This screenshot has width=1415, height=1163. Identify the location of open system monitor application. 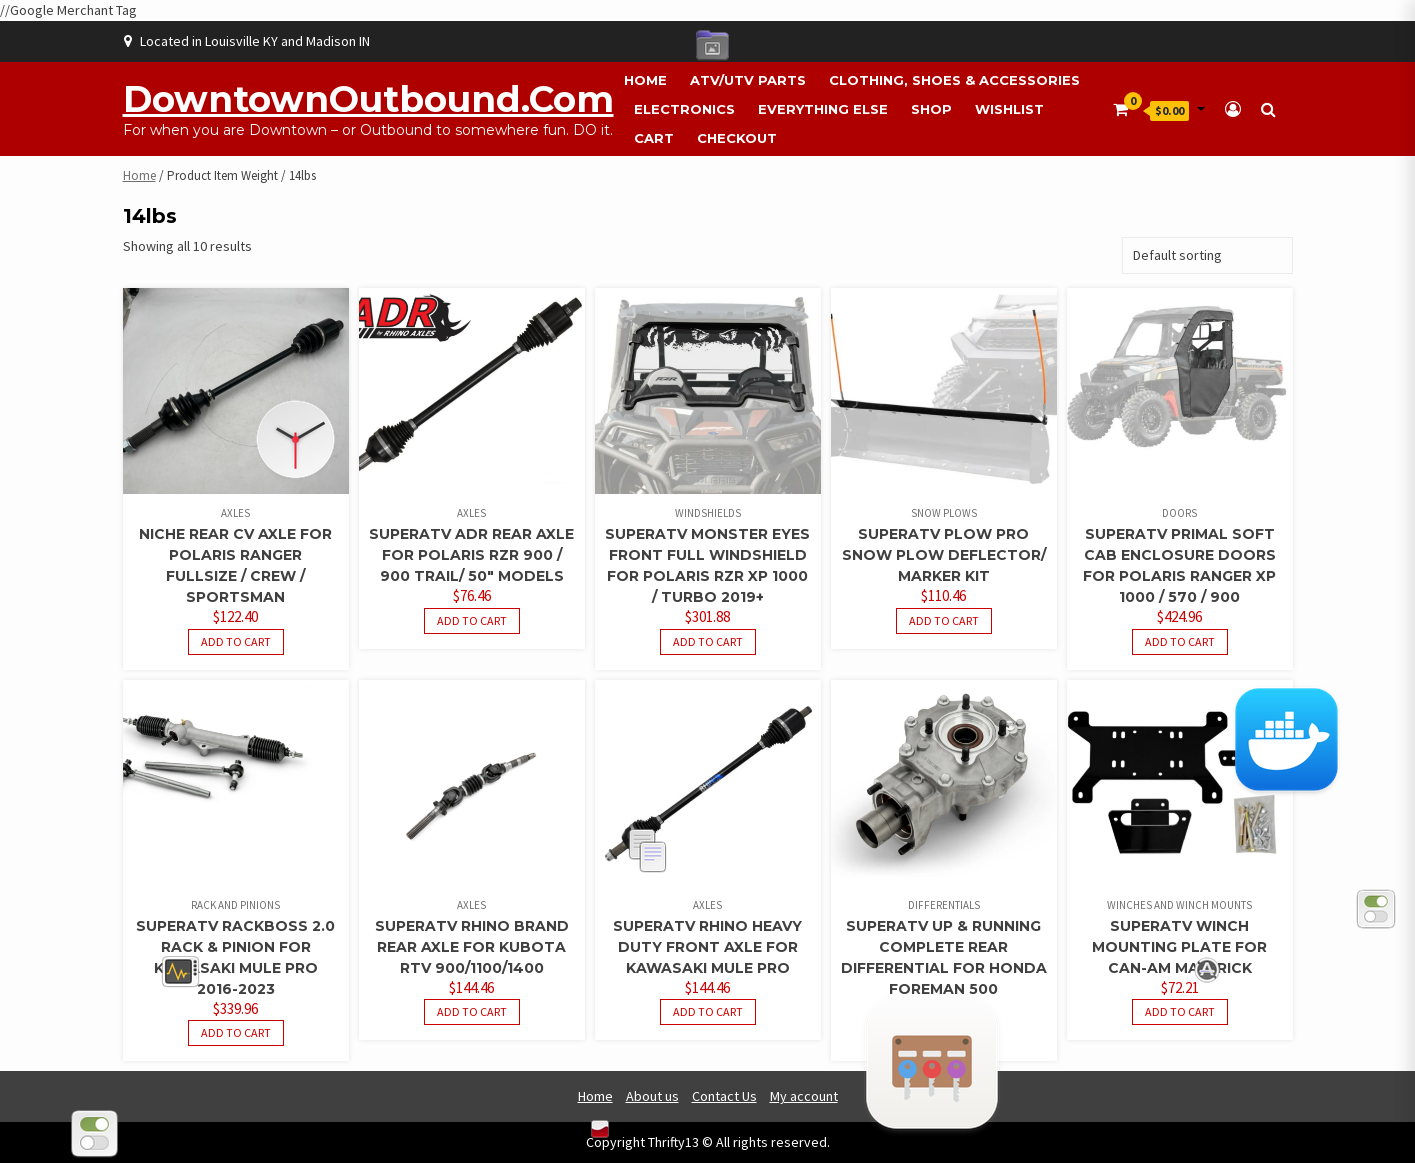
(180, 971).